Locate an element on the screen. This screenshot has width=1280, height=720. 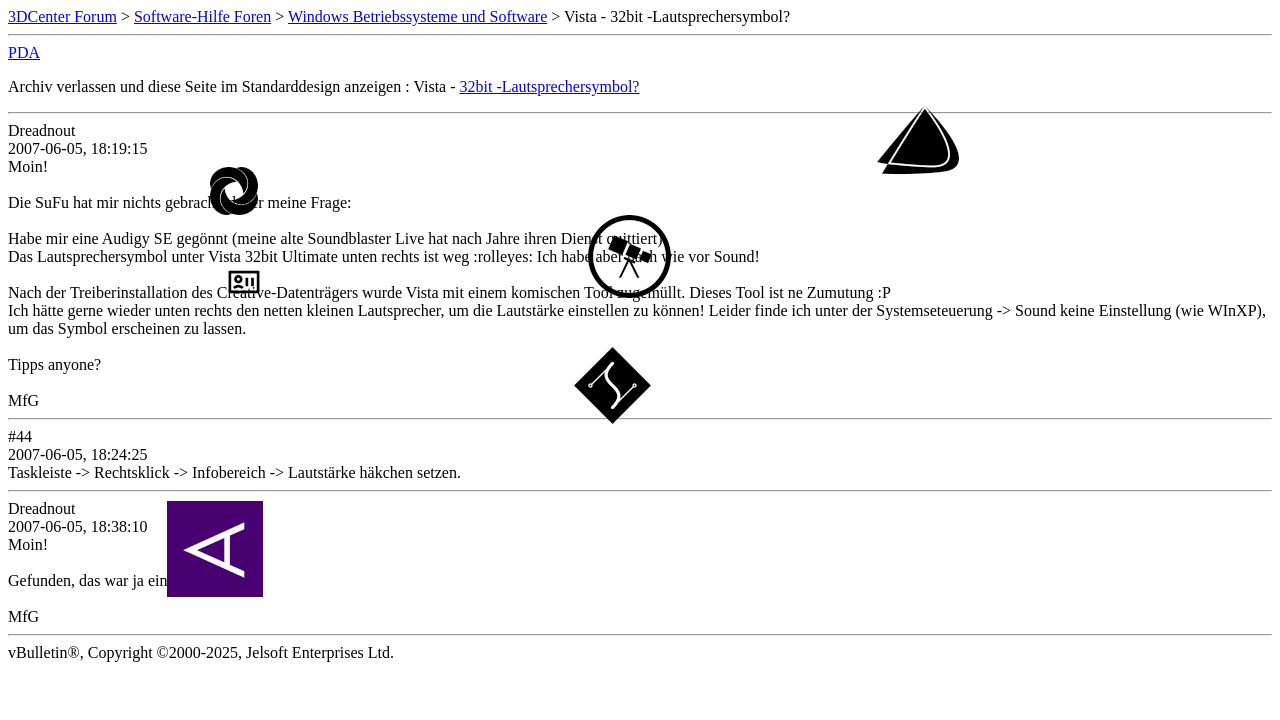
open ShareX screen capture application is located at coordinates (234, 191).